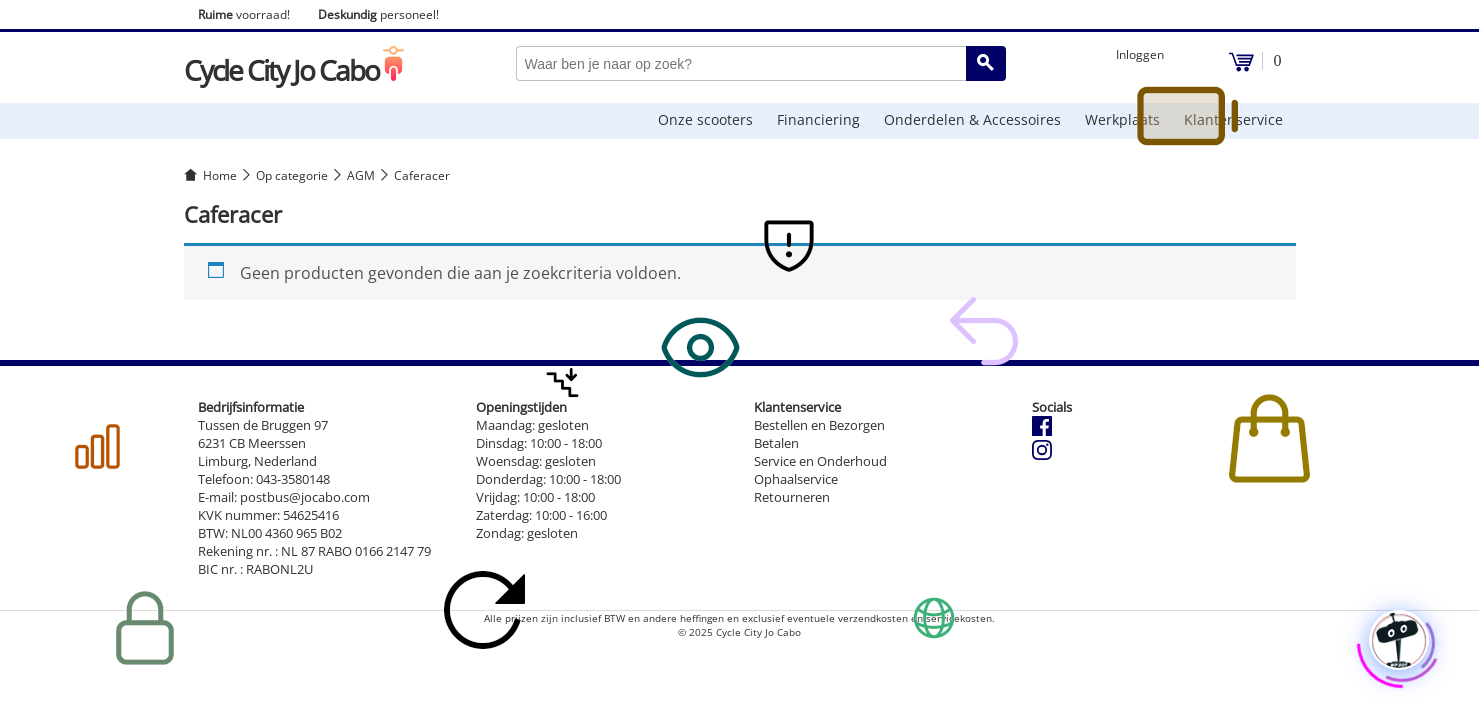 The height and width of the screenshot is (720, 1479). I want to click on indicates battery is empty or depleted, so click(1186, 116).